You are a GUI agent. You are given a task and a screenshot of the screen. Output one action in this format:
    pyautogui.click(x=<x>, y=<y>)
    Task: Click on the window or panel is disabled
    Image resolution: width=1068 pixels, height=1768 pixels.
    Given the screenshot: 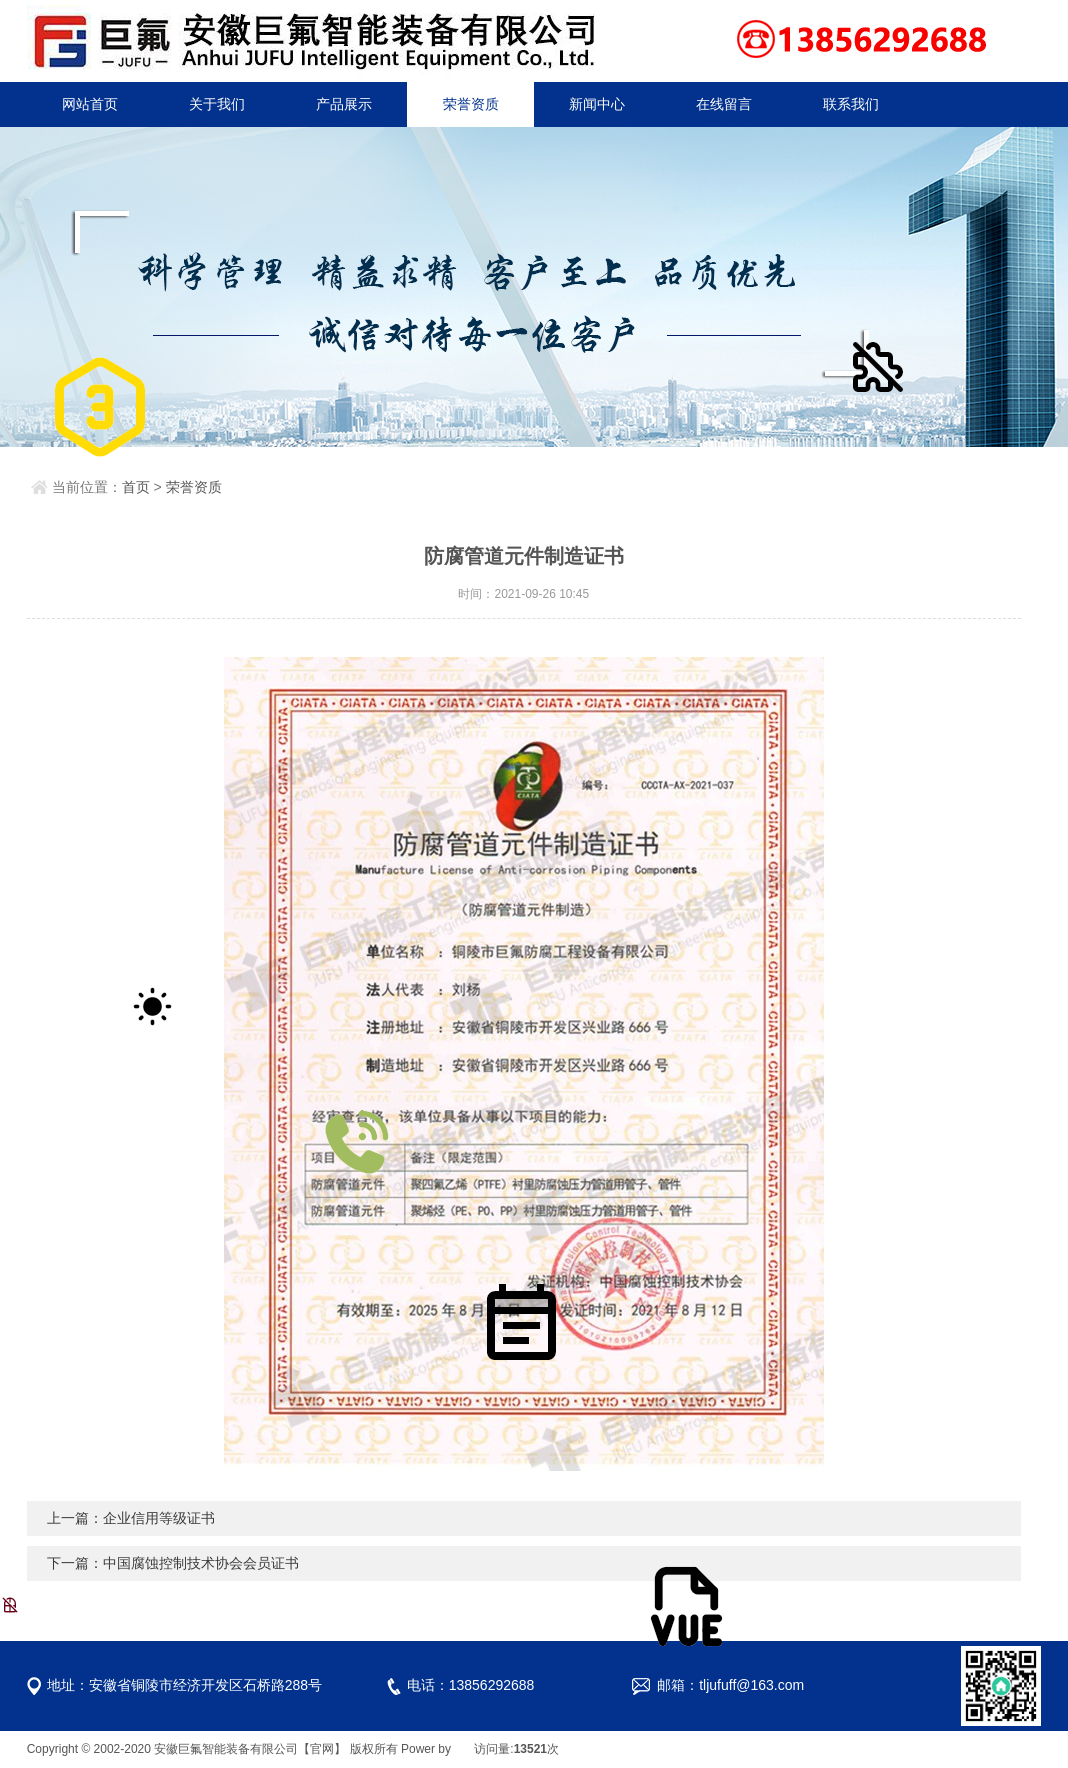 What is the action you would take?
    pyautogui.click(x=10, y=1605)
    